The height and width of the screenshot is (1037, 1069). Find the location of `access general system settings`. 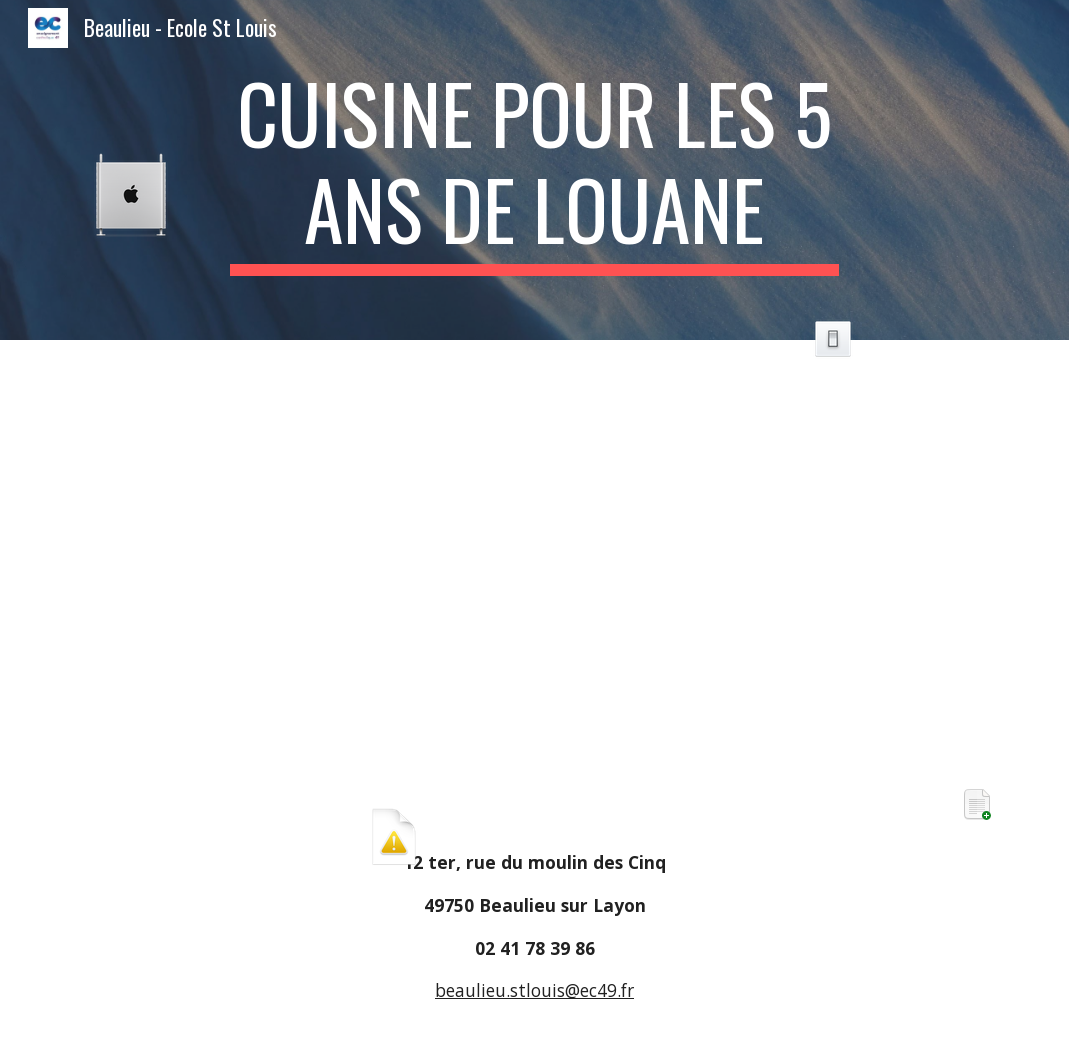

access general system settings is located at coordinates (833, 339).